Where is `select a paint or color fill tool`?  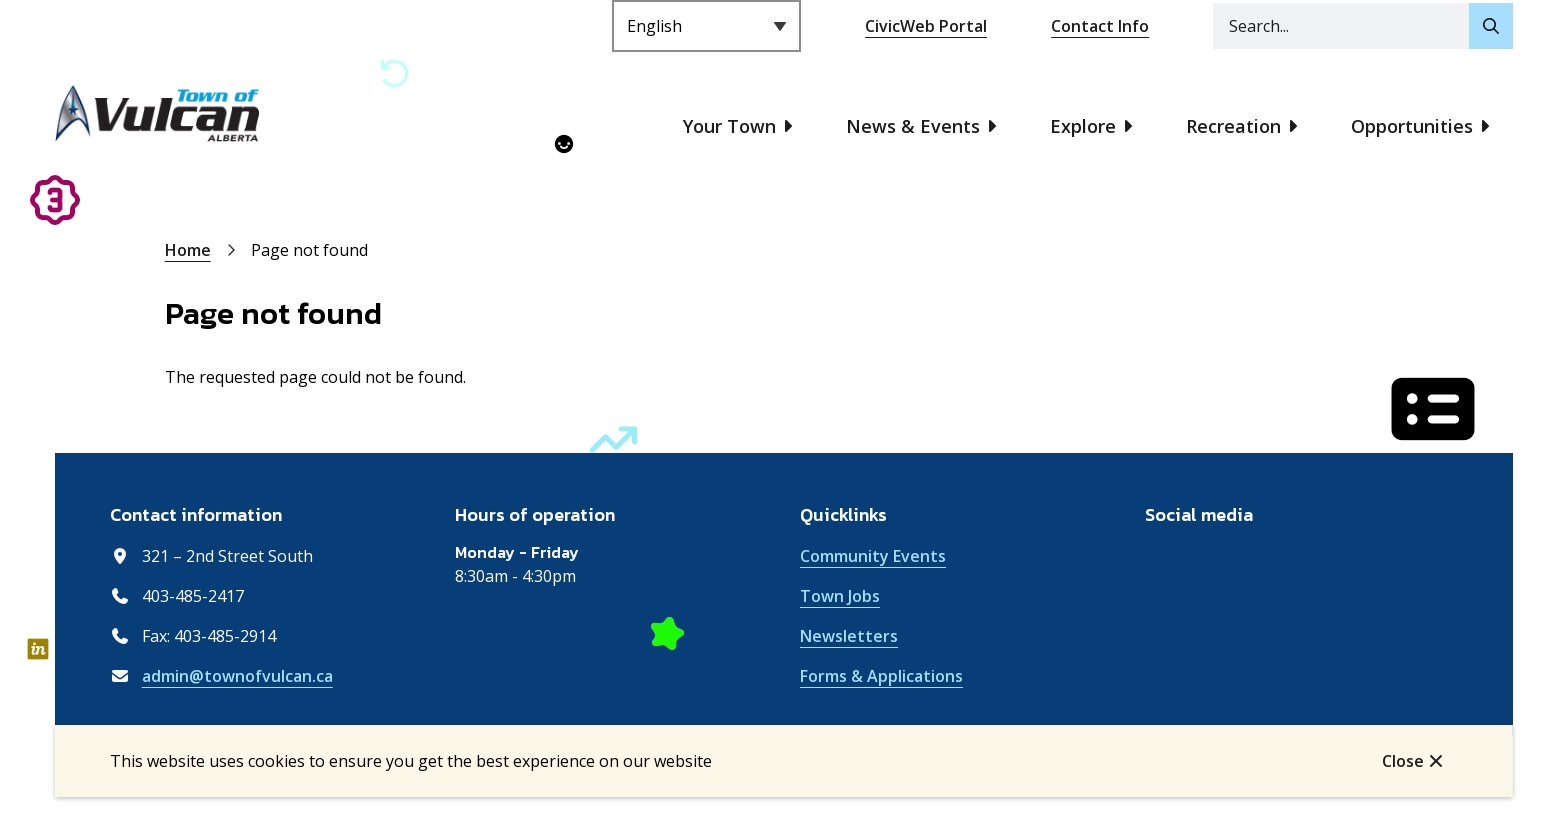 select a paint or color fill tool is located at coordinates (667, 633).